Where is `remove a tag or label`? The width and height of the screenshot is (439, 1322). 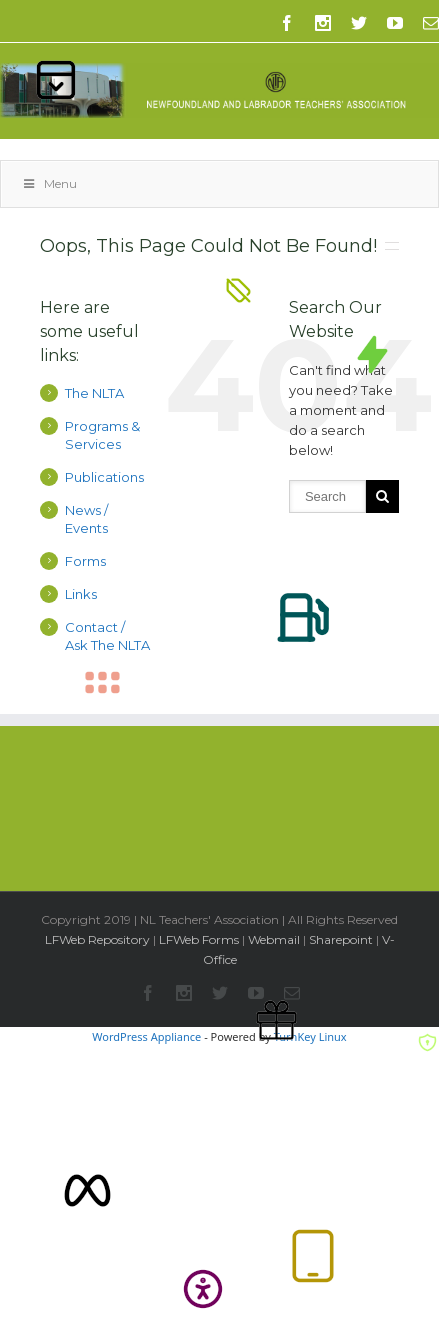 remove a tag or label is located at coordinates (238, 290).